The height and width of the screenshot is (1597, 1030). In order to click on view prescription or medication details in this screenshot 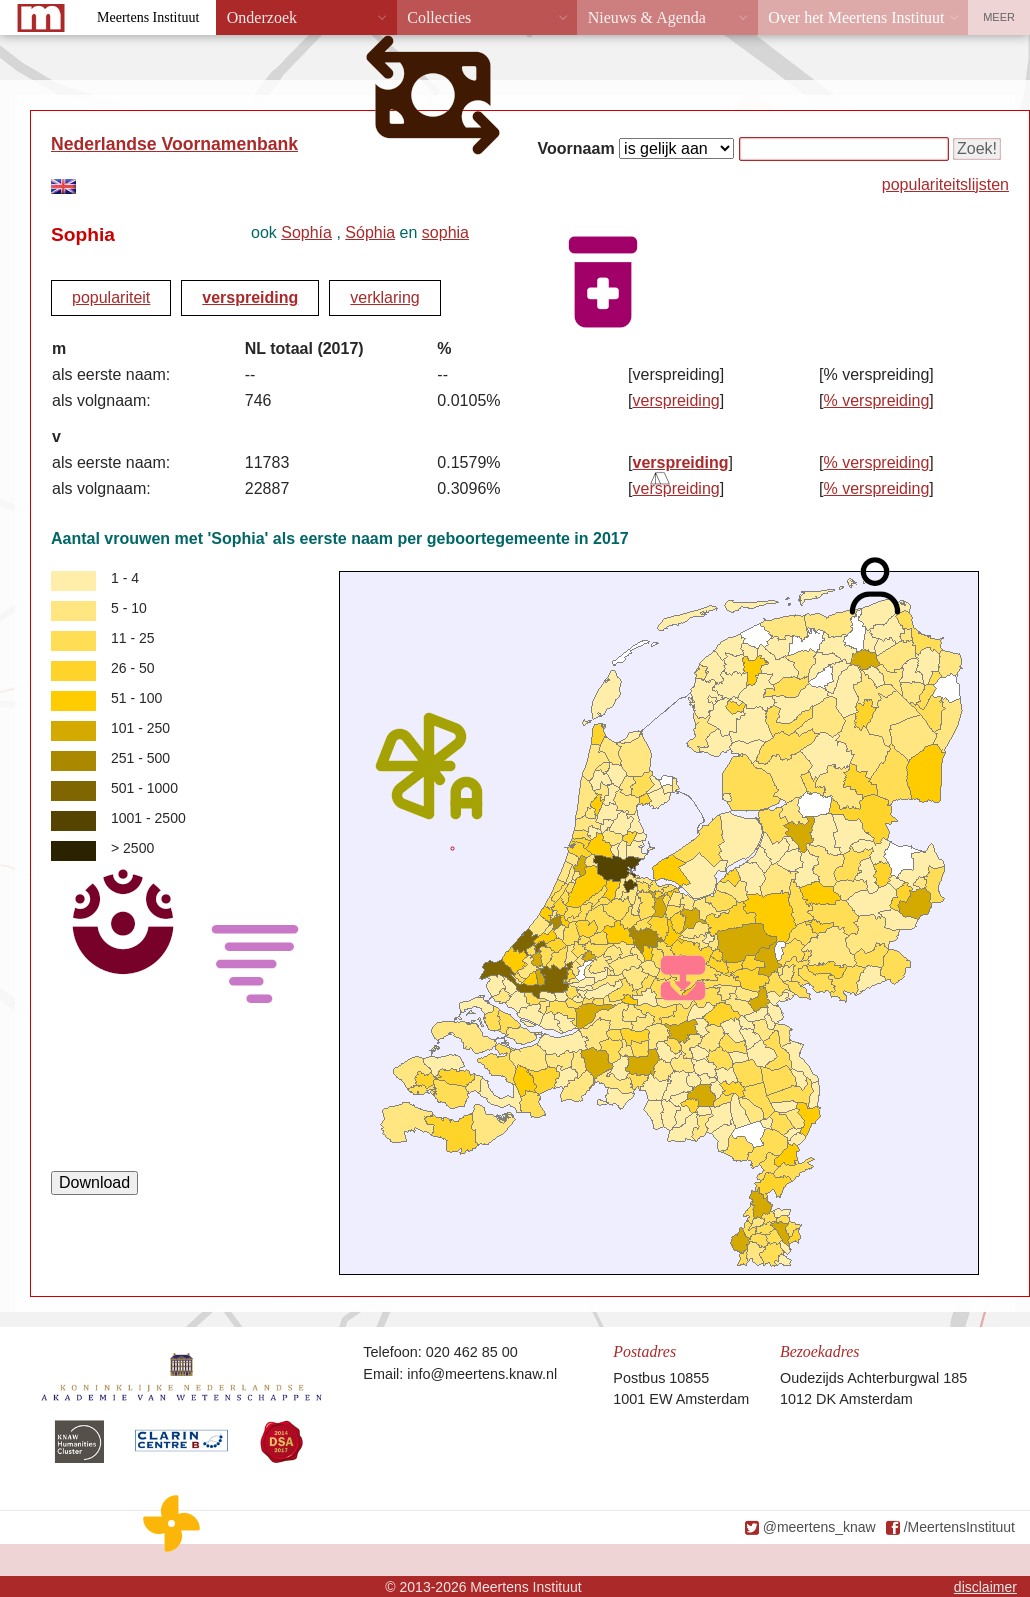, I will do `click(603, 282)`.